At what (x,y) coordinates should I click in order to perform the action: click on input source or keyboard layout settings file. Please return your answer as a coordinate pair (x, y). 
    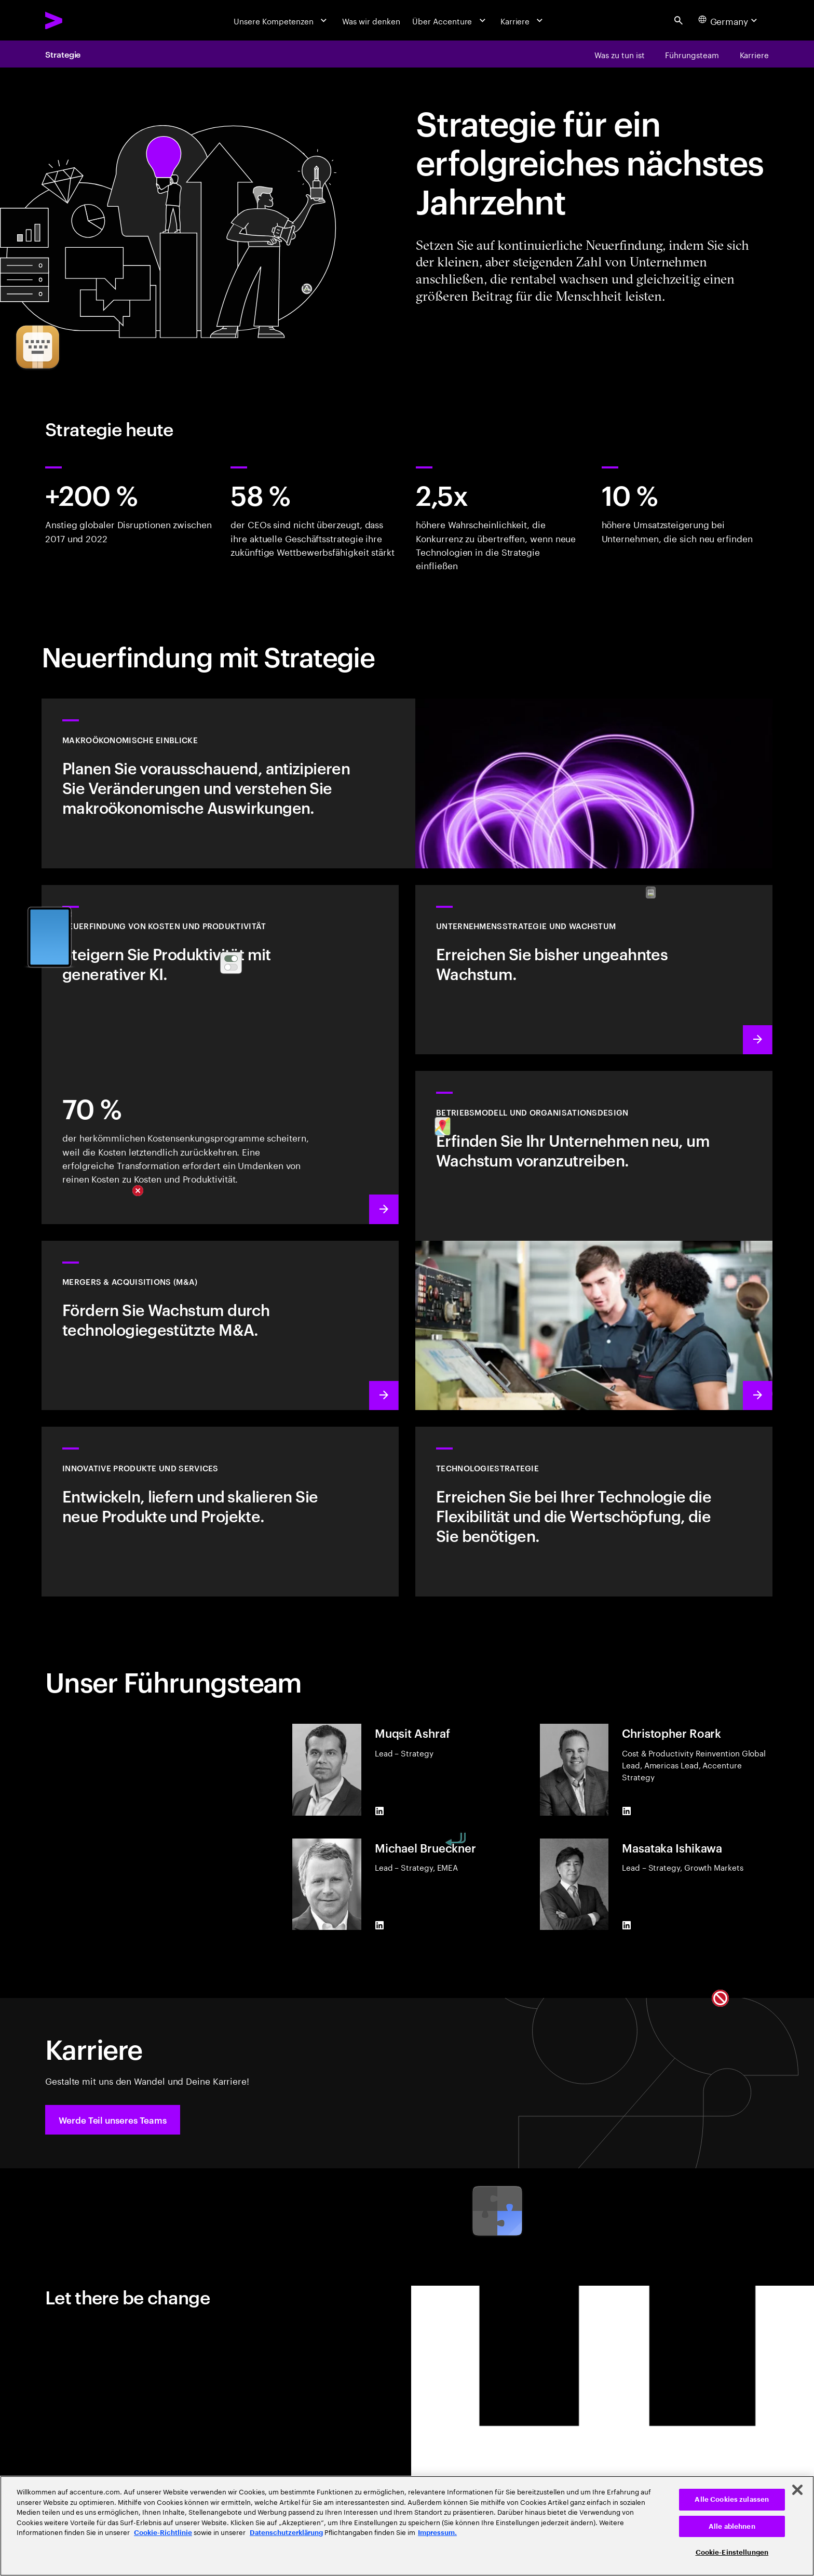
    Looking at the image, I should click on (37, 347).